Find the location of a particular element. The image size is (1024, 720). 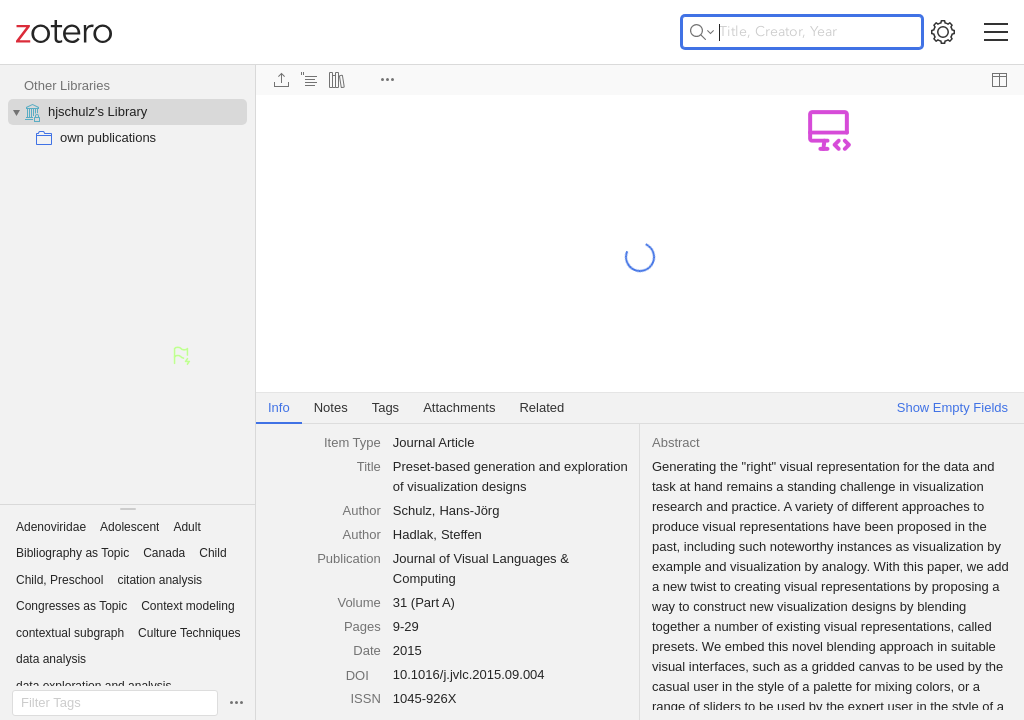

open code editor on desktop is located at coordinates (828, 130).